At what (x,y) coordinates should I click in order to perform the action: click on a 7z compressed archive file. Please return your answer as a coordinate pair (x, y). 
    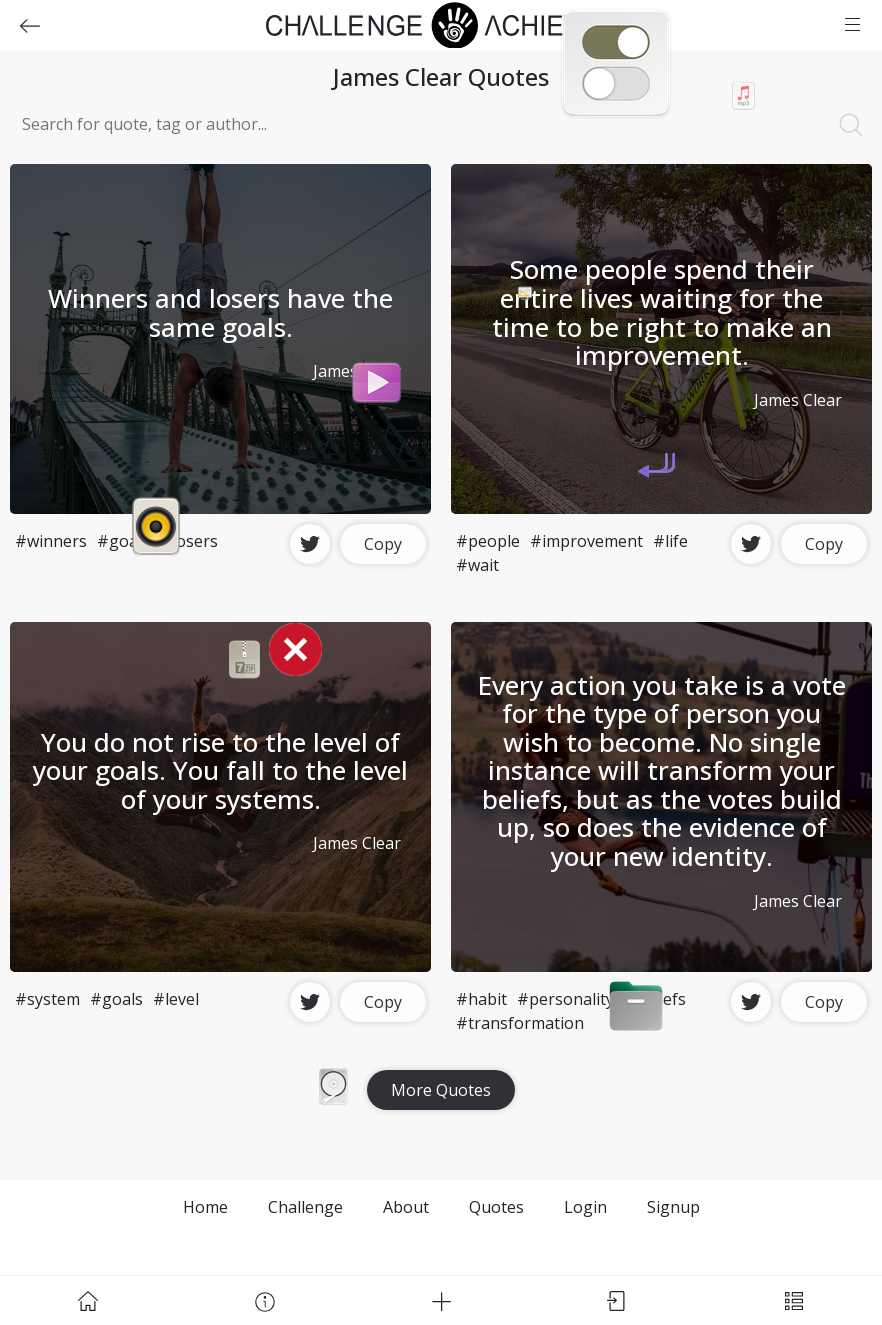
    Looking at the image, I should click on (244, 659).